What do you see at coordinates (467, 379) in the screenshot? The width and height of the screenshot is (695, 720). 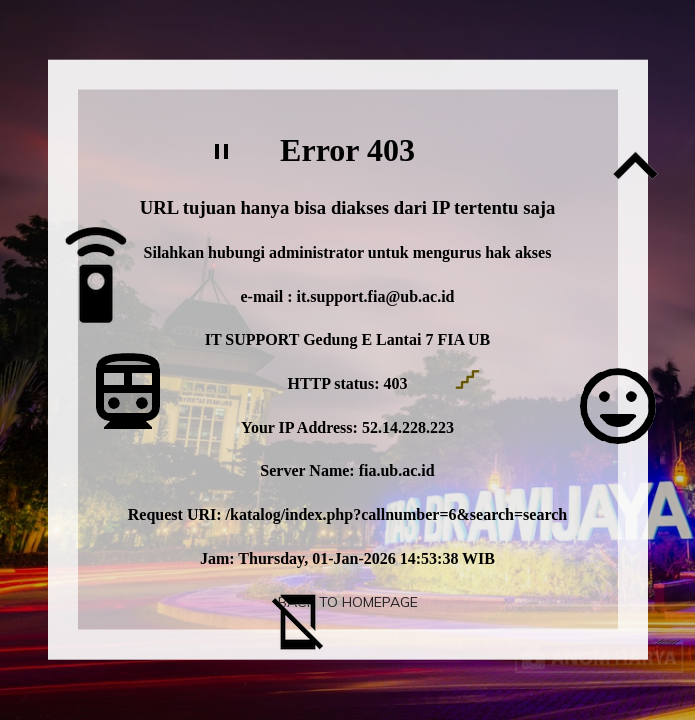 I see `indicates stairs or stairwell access` at bounding box center [467, 379].